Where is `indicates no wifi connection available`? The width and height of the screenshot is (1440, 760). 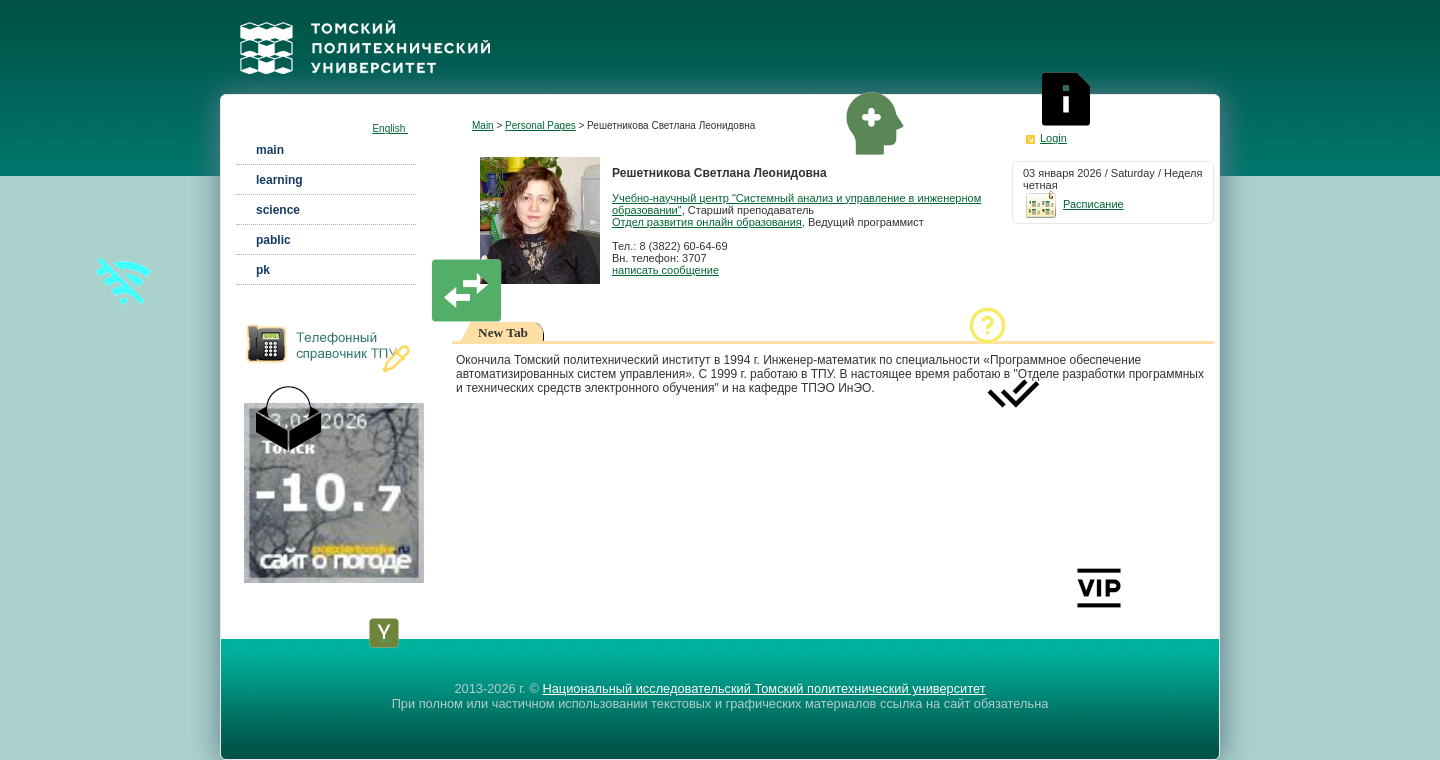 indicates no wifi connection available is located at coordinates (123, 283).